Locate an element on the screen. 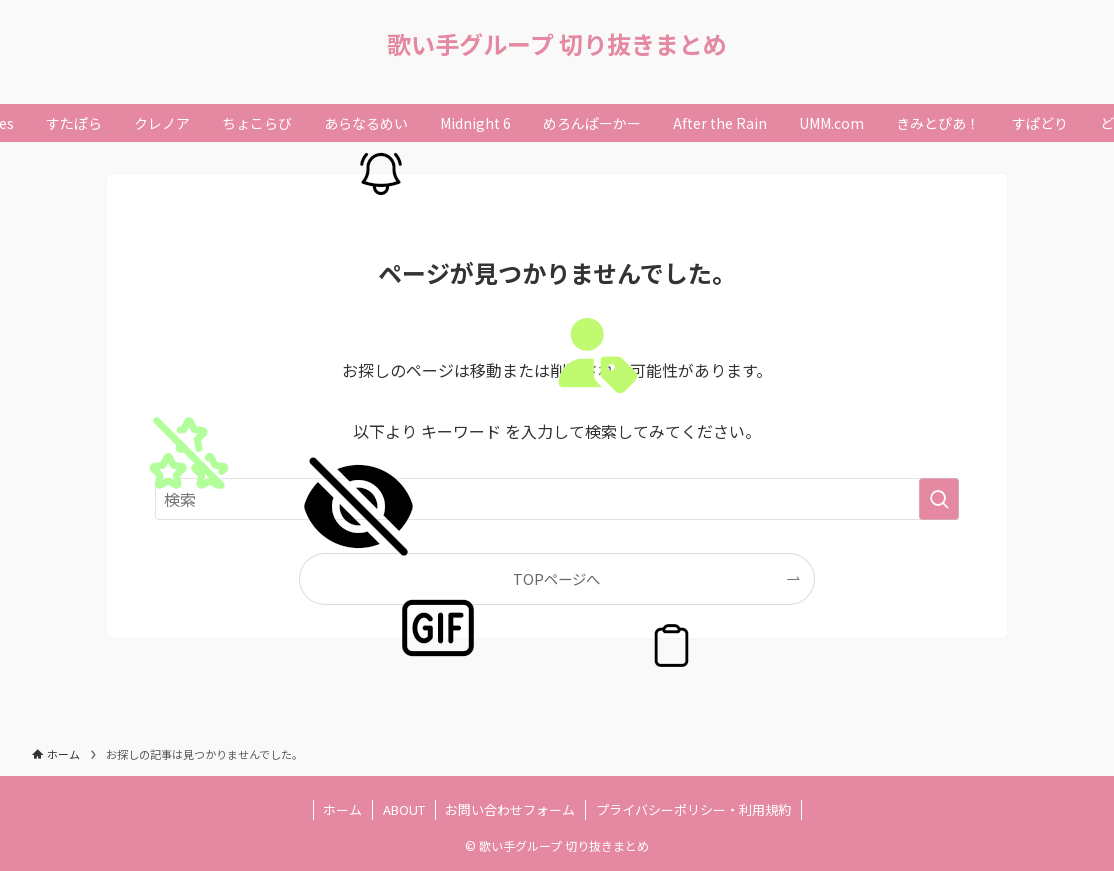  disable star ratings or reviews is located at coordinates (189, 453).